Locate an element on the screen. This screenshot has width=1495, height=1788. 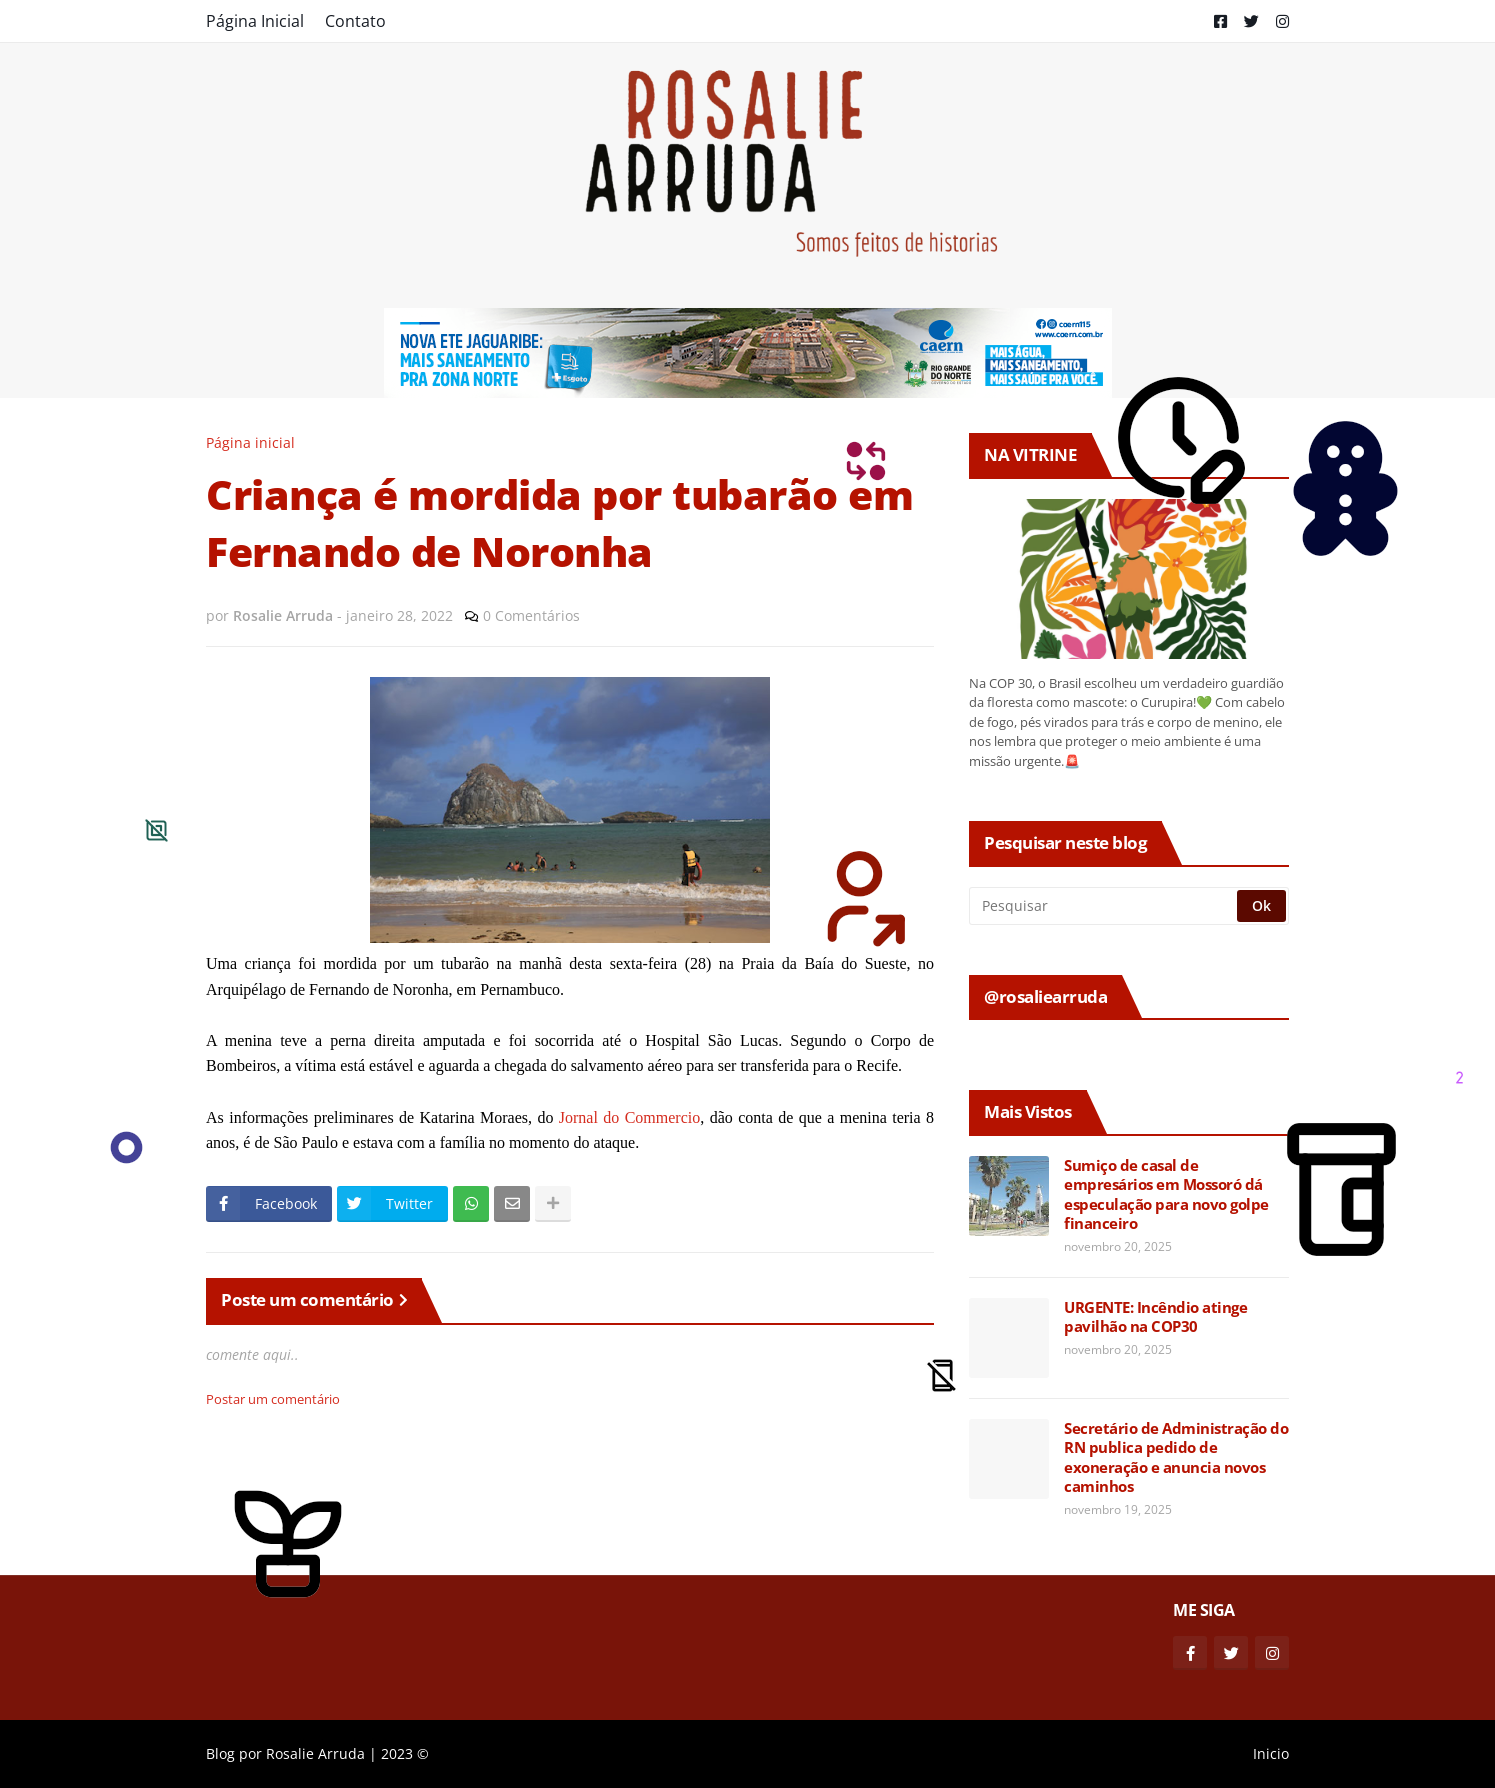
edit a scheduled time or event is located at coordinates (1178, 437).